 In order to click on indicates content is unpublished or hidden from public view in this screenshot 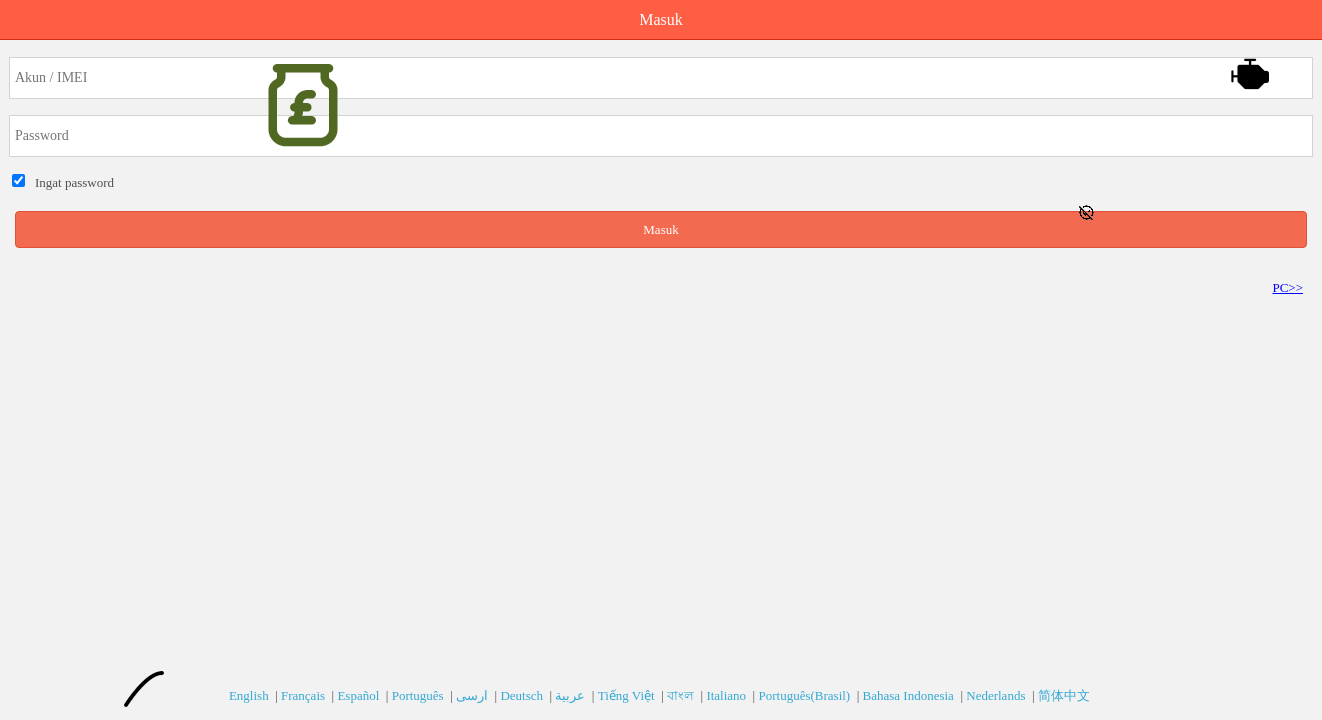, I will do `click(1086, 212)`.